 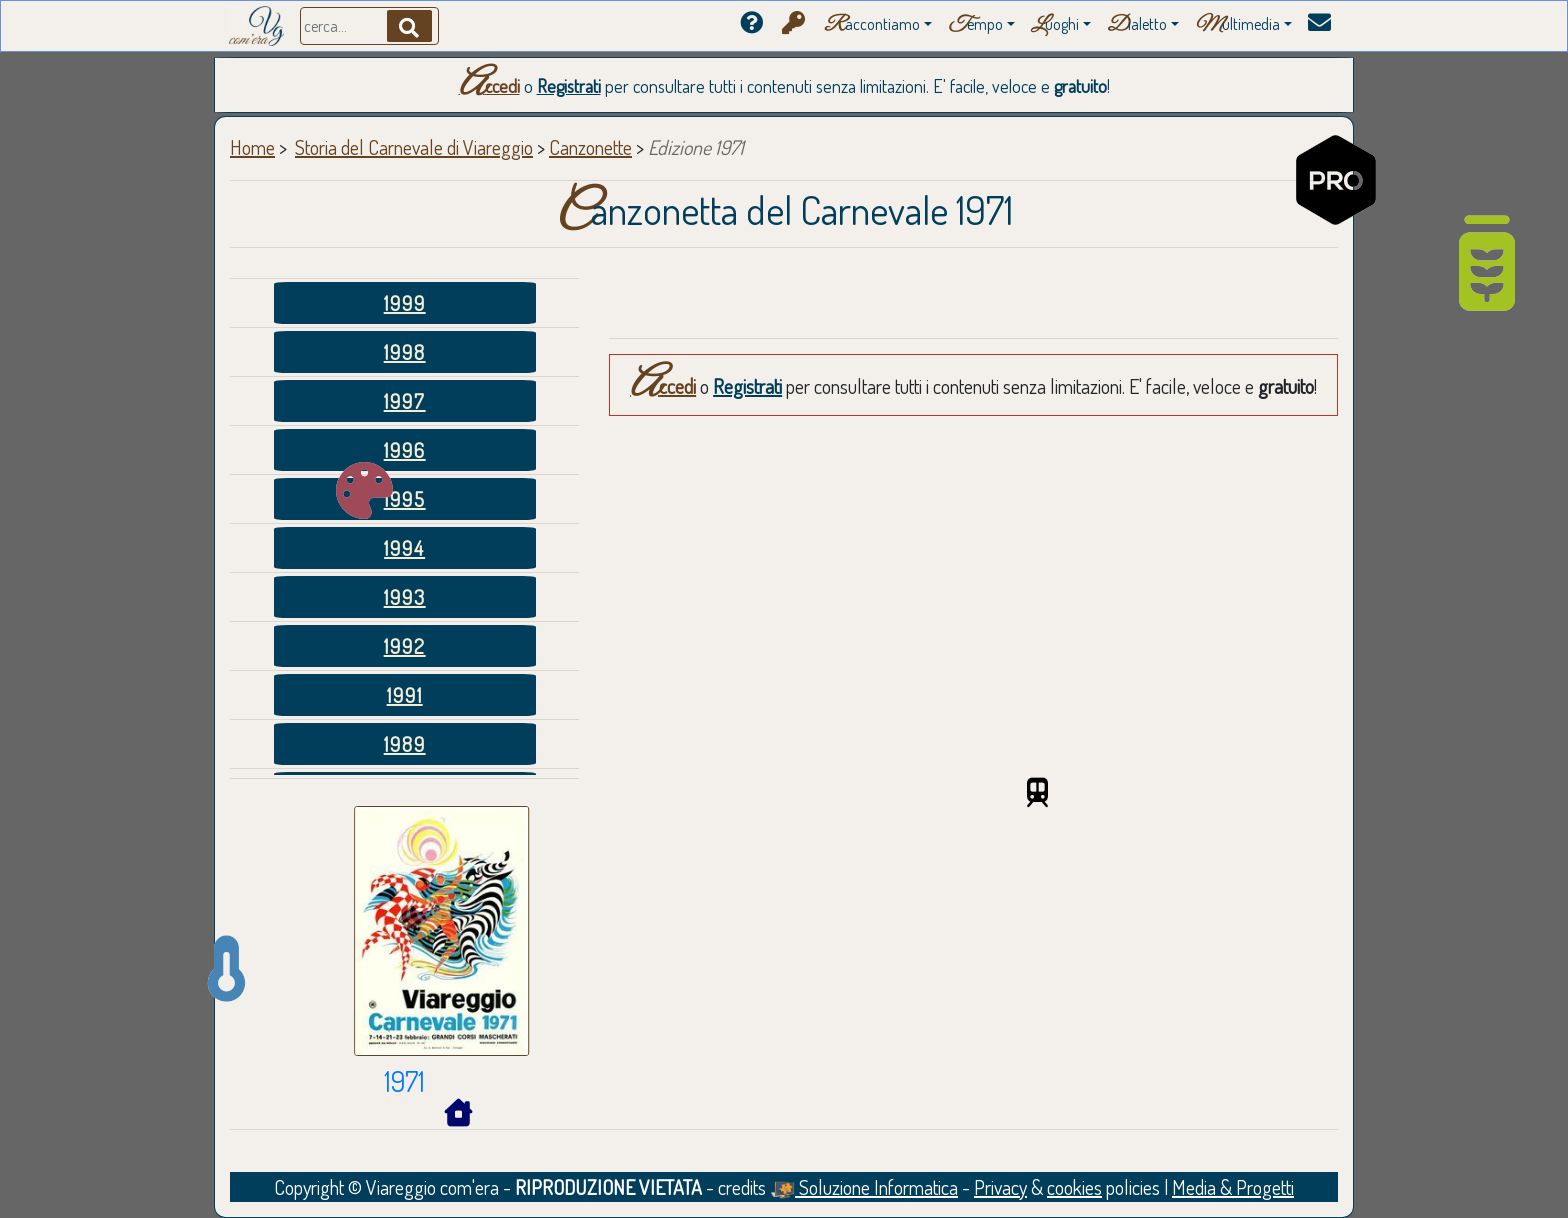 What do you see at coordinates (1037, 791) in the screenshot?
I see `view subway or metro transit options` at bounding box center [1037, 791].